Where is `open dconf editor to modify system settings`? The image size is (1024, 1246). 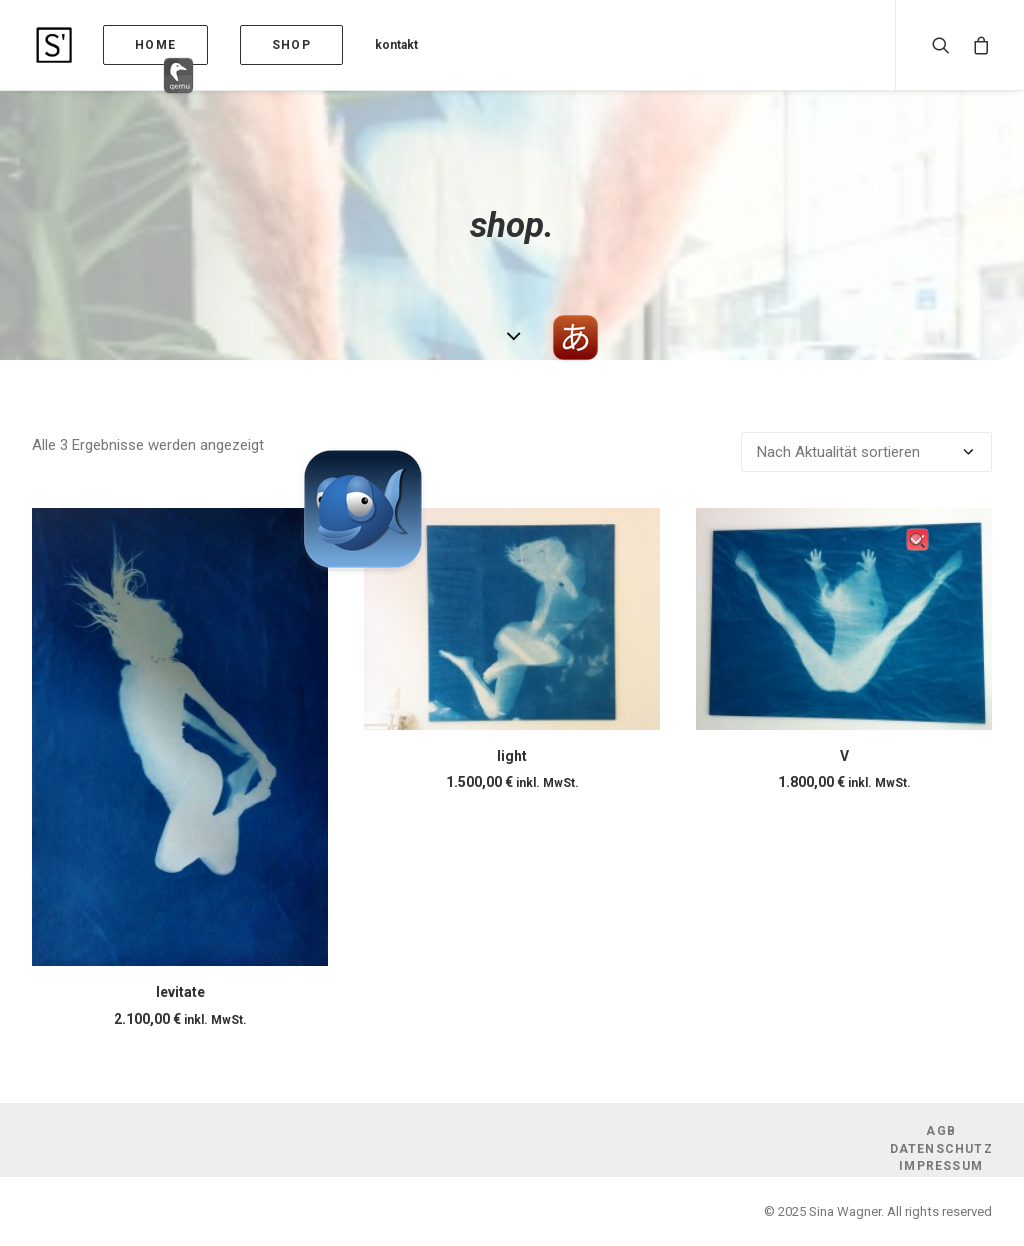 open dconf editor to modify system settings is located at coordinates (917, 539).